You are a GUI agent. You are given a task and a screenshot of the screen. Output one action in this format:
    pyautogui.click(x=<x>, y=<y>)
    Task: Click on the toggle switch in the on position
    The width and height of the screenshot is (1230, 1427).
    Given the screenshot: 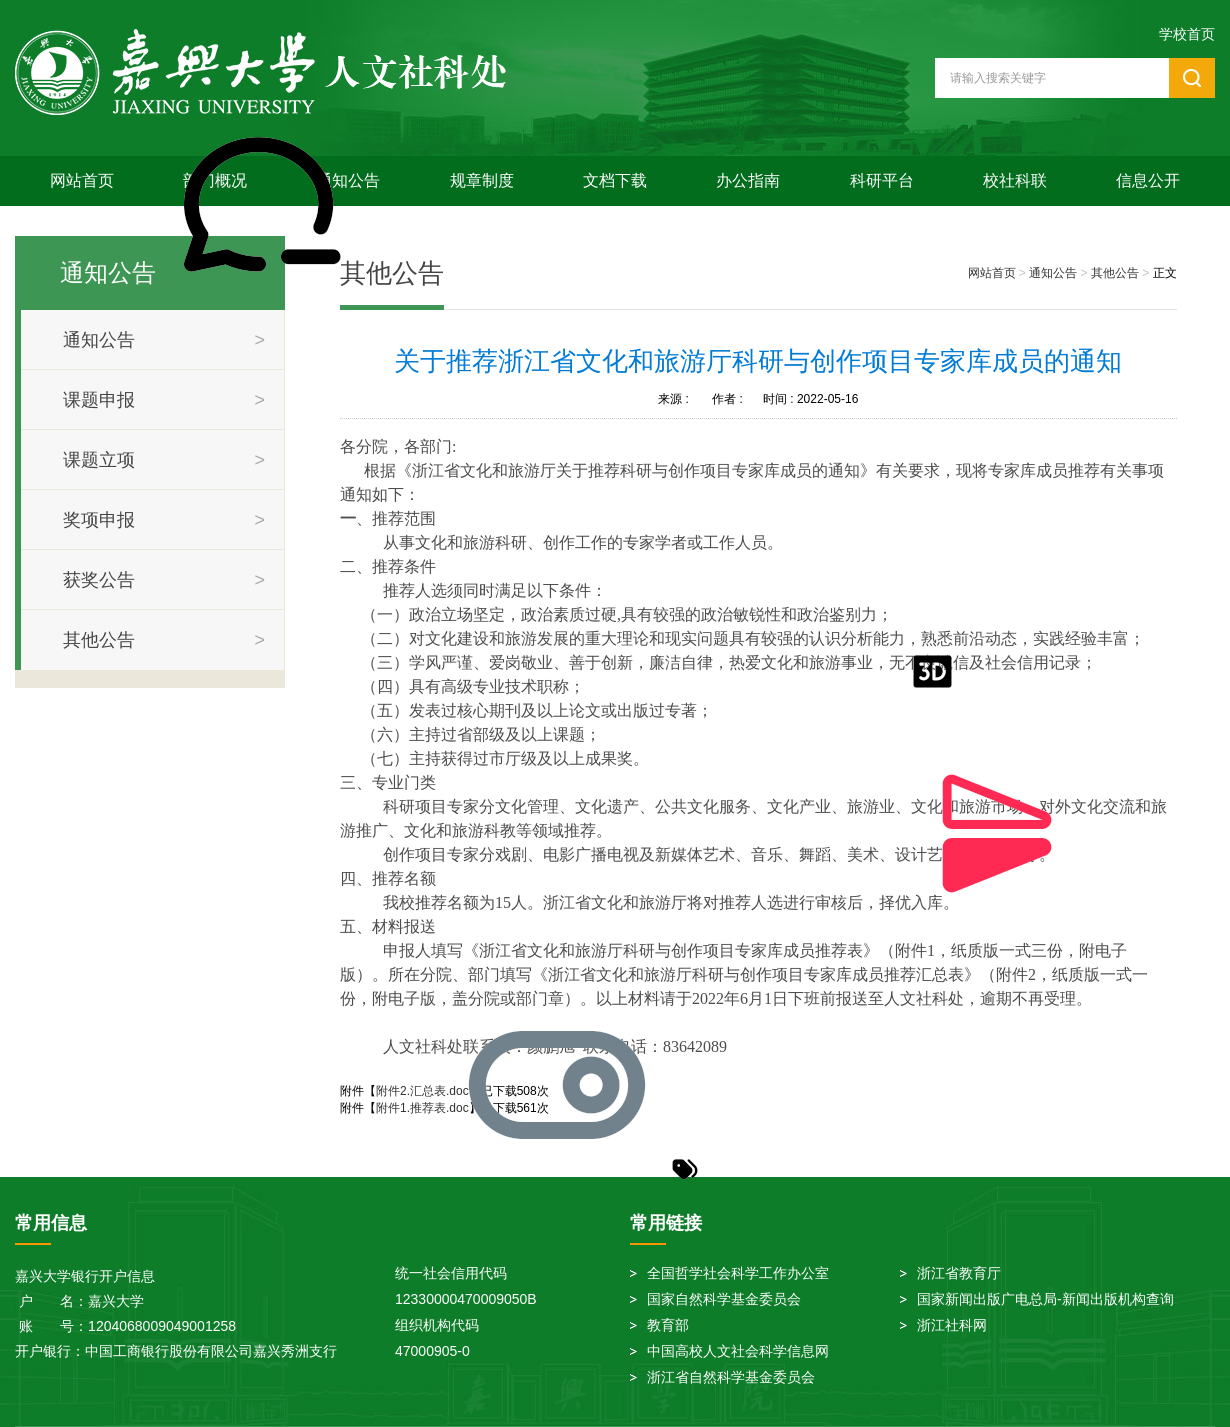 What is the action you would take?
    pyautogui.click(x=557, y=1085)
    